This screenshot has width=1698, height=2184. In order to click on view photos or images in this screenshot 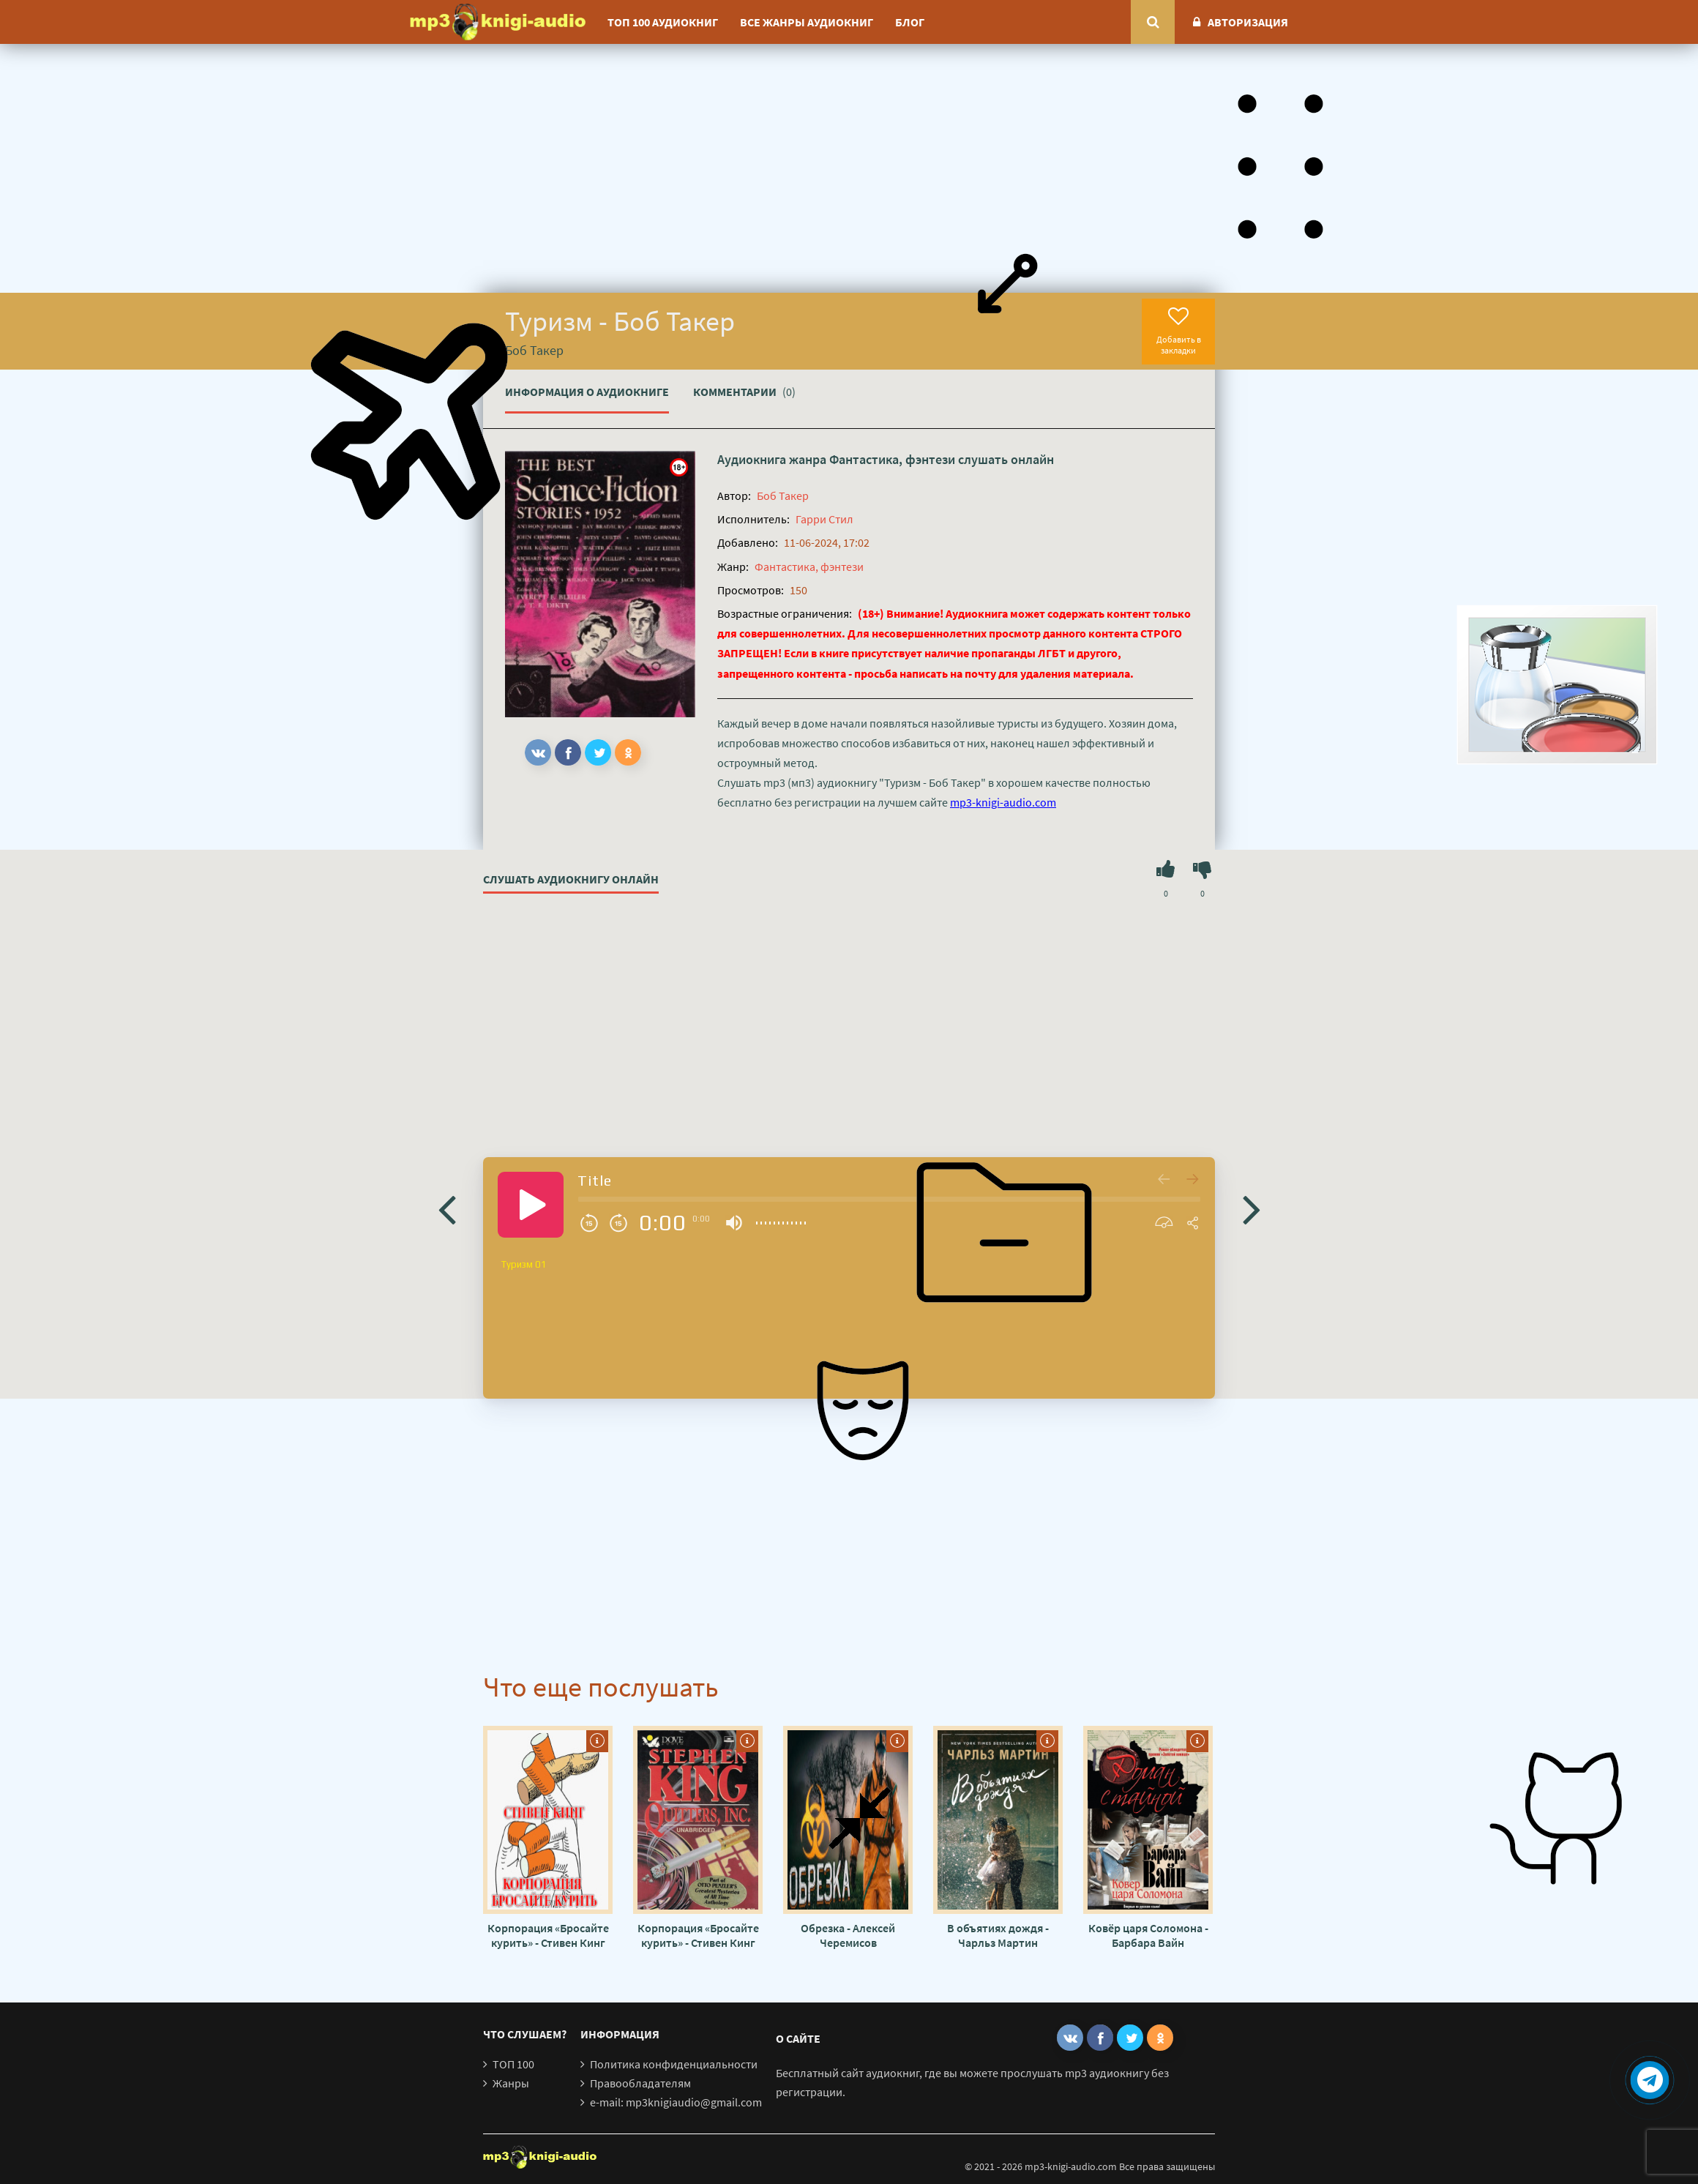, I will do `click(1557, 664)`.